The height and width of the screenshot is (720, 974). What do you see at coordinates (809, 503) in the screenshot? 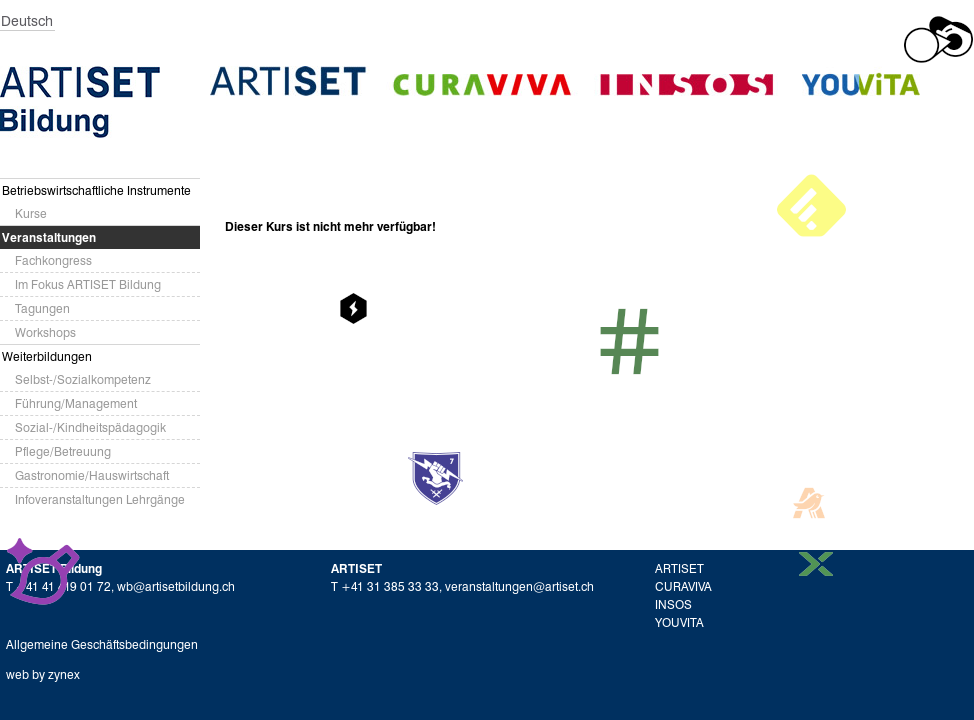
I see `Auchan retail store app or website` at bounding box center [809, 503].